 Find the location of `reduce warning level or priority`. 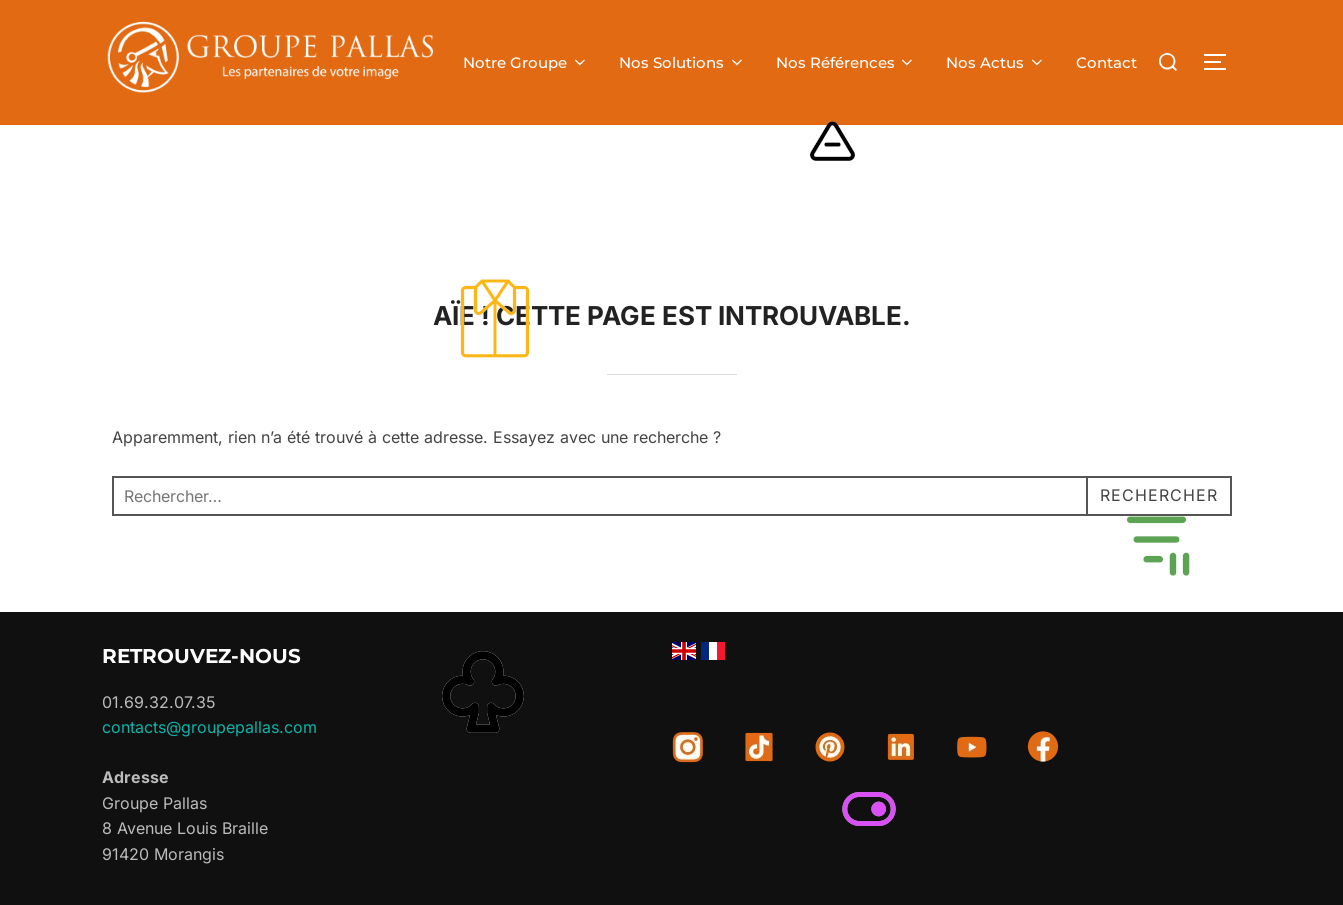

reduce warning level or priority is located at coordinates (832, 142).